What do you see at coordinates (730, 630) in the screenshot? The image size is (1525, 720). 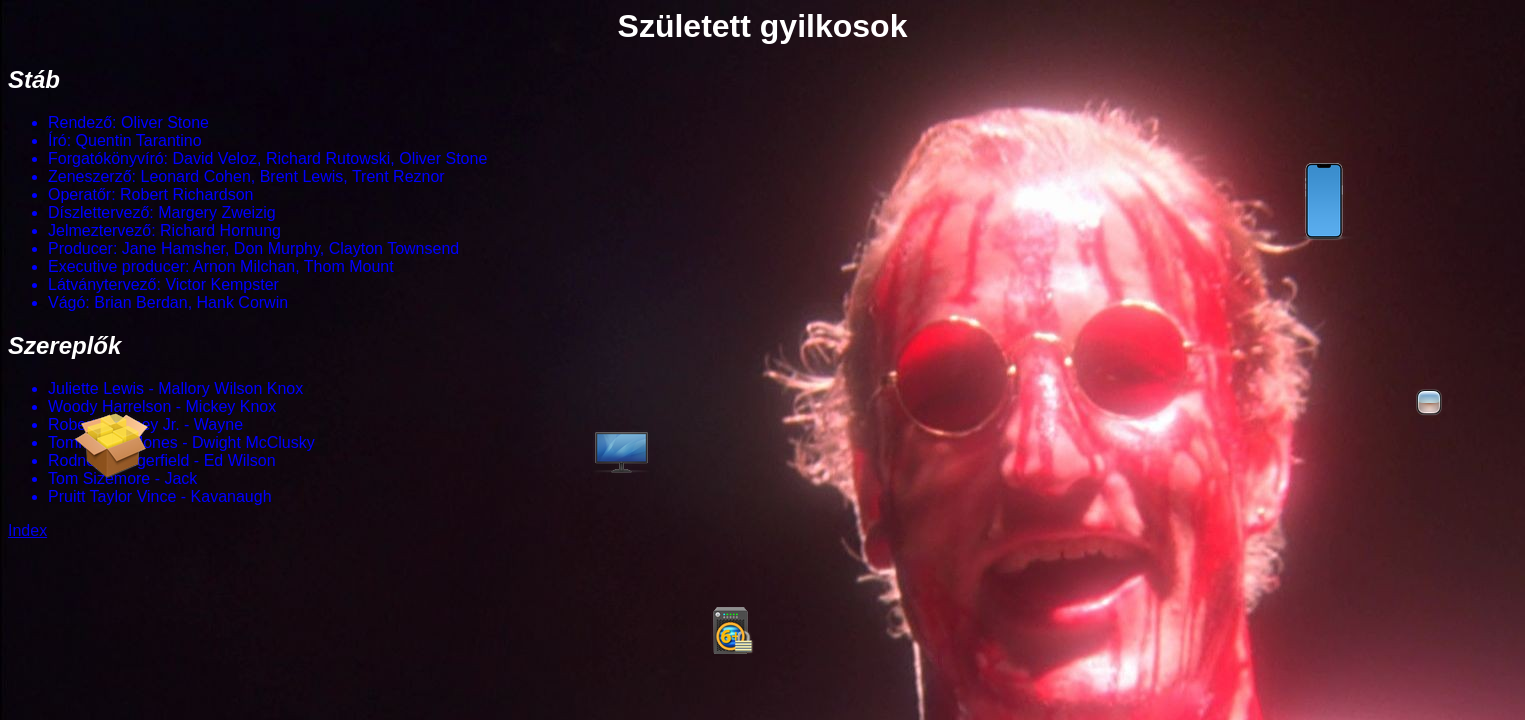 I see `locked RAID 6+ storage array` at bounding box center [730, 630].